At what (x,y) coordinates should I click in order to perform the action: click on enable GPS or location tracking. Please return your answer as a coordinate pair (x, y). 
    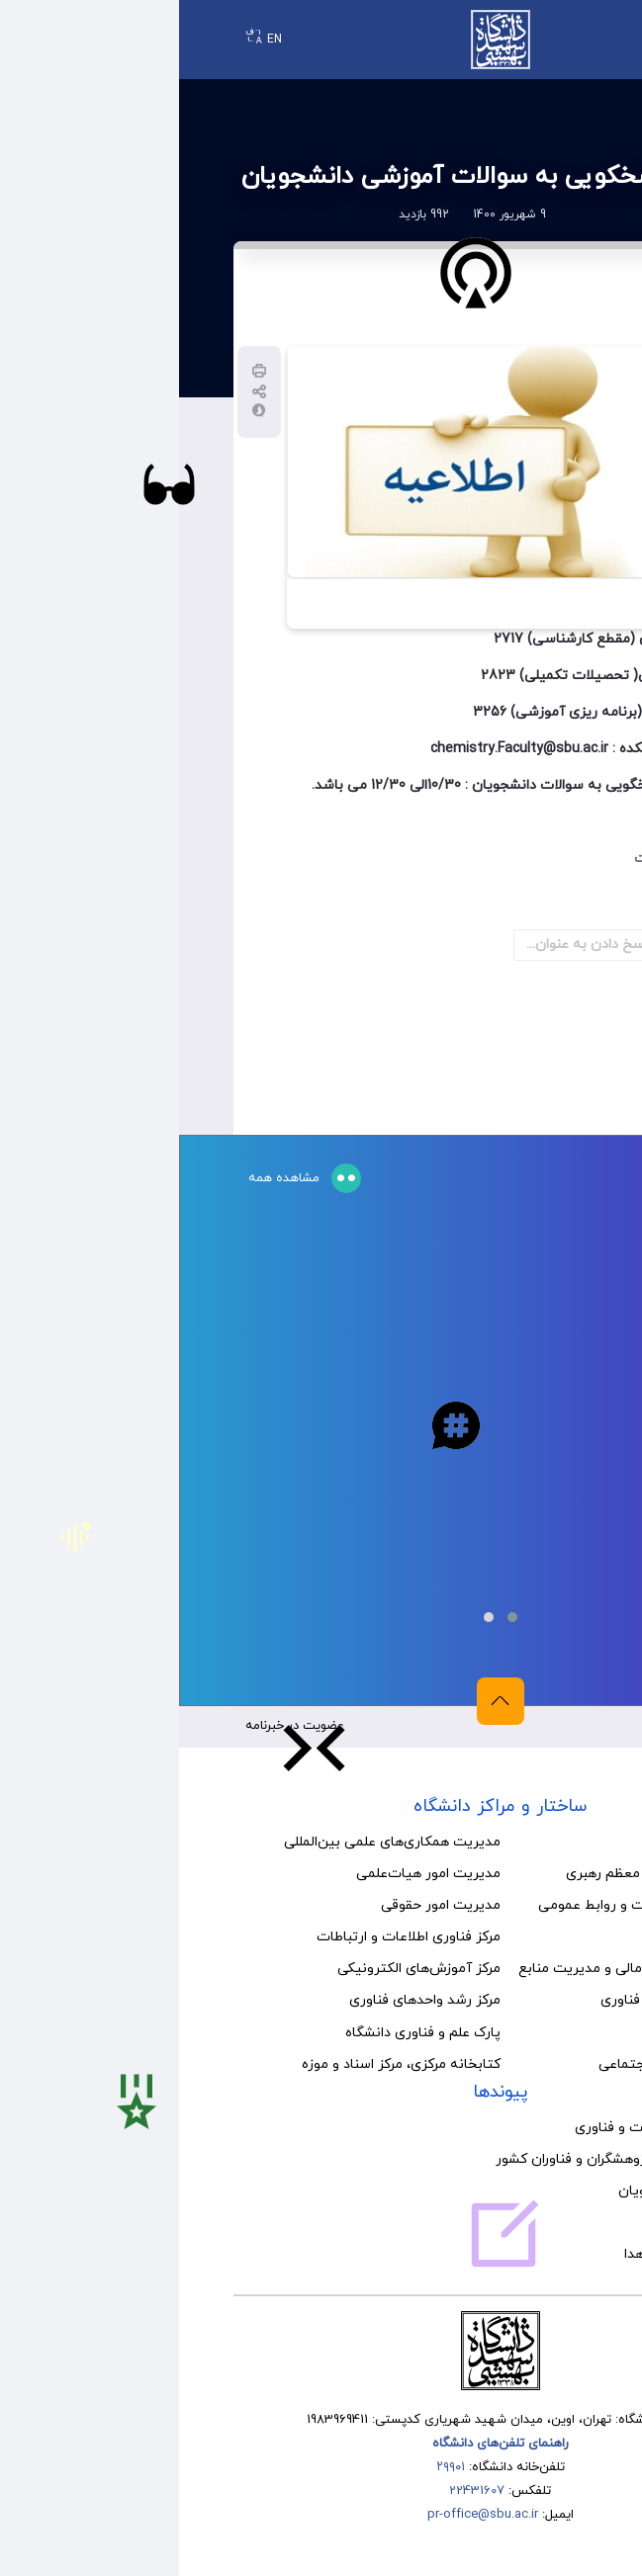
    Looking at the image, I should click on (476, 273).